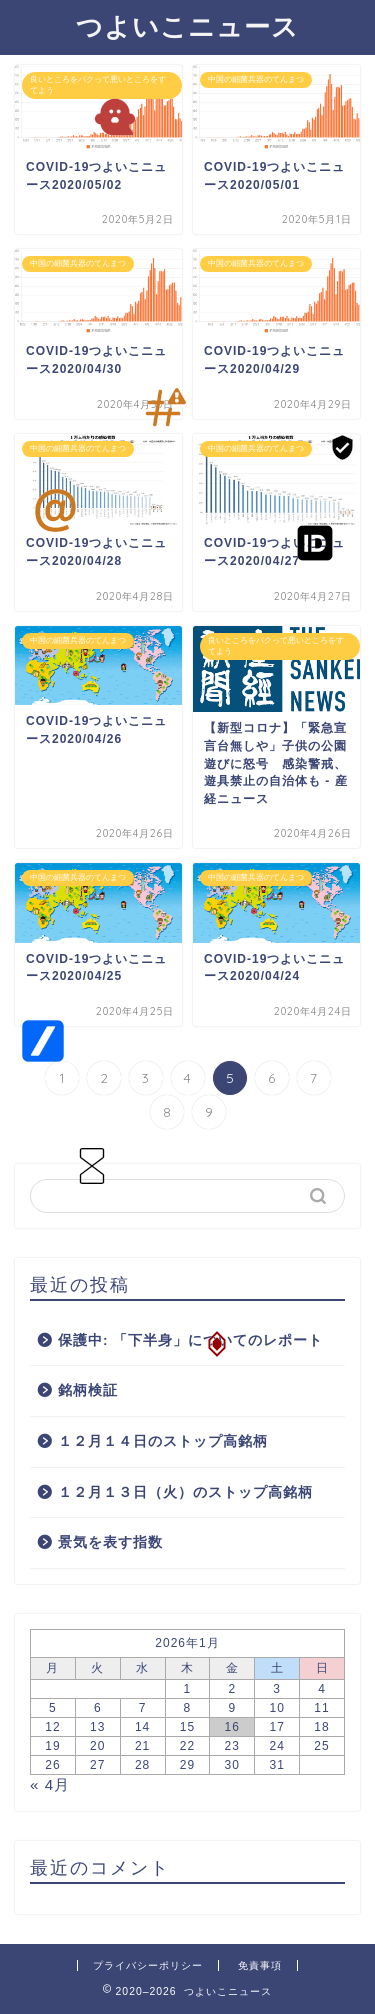  What do you see at coordinates (164, 408) in the screenshot?
I see `indicates an age-restricted or nsfw text channel` at bounding box center [164, 408].